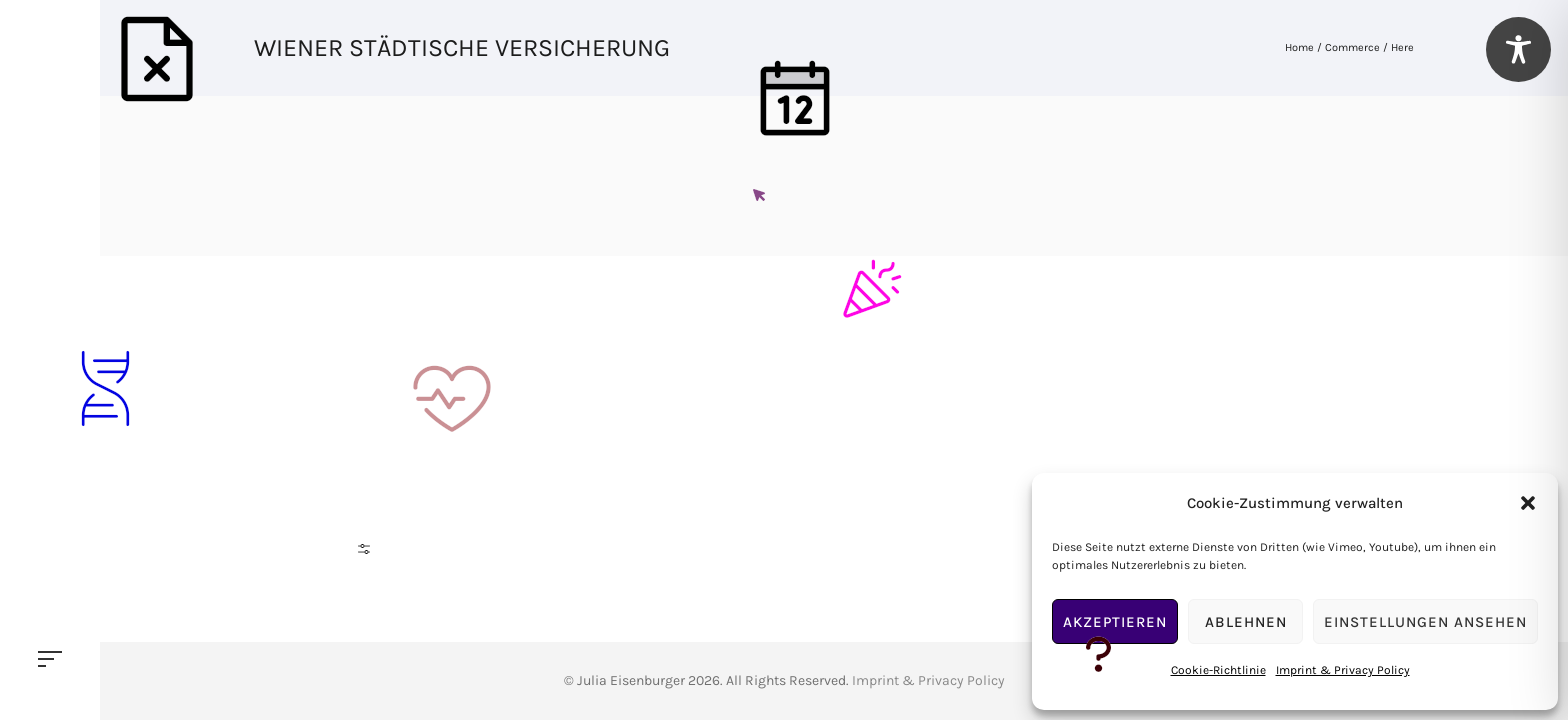  What do you see at coordinates (452, 396) in the screenshot?
I see `view health or fitness tracking data` at bounding box center [452, 396].